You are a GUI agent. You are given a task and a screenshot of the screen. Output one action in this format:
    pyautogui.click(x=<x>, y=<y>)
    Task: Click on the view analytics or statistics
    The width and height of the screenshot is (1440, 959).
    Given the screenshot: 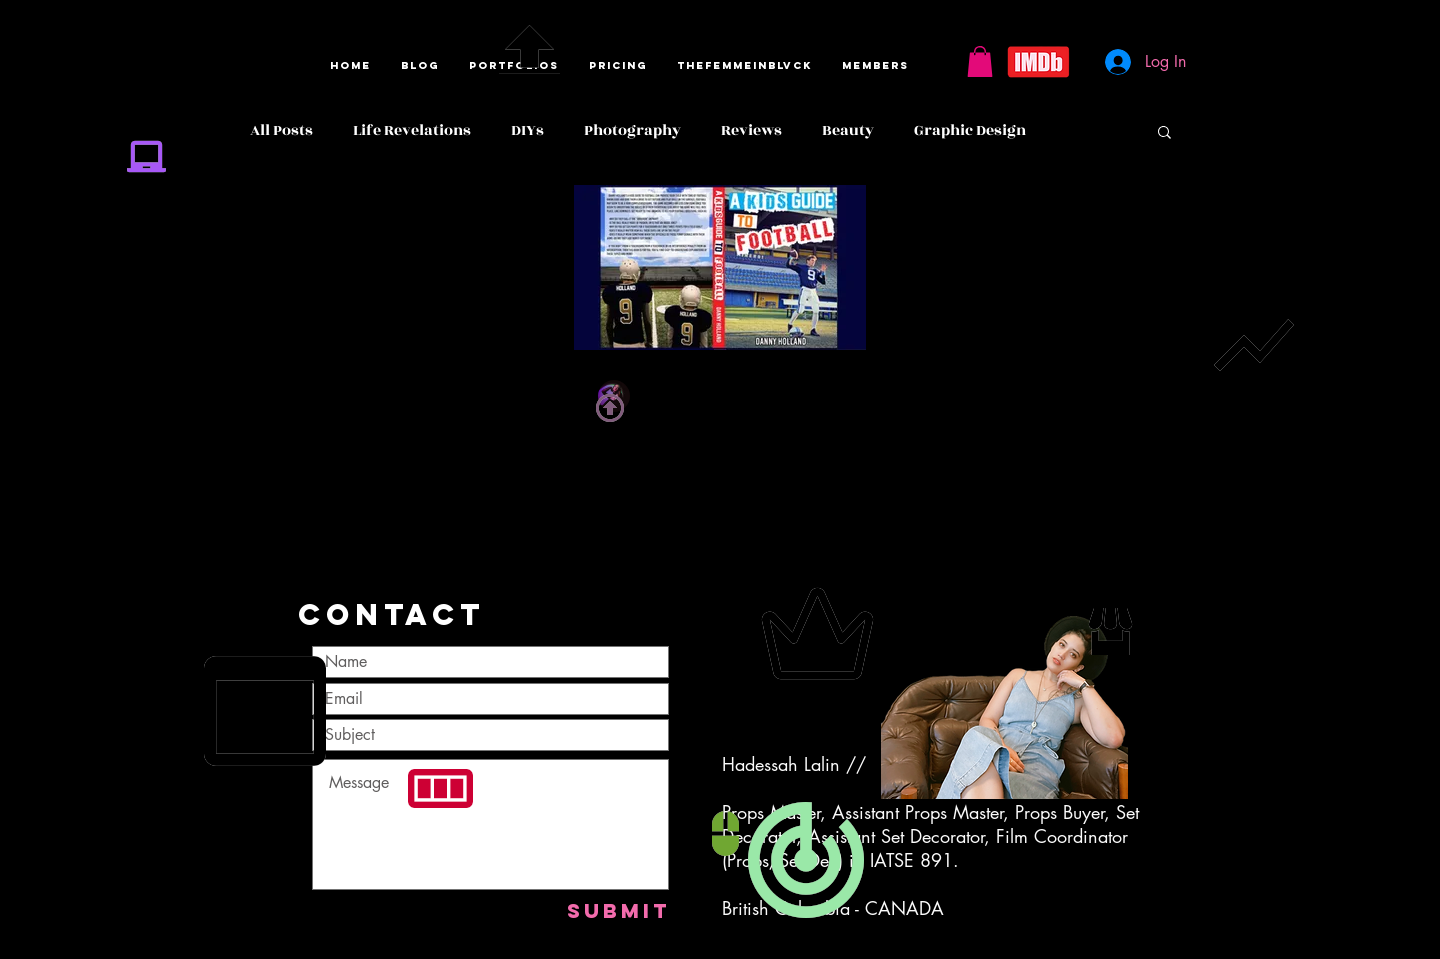 What is the action you would take?
    pyautogui.click(x=1254, y=345)
    